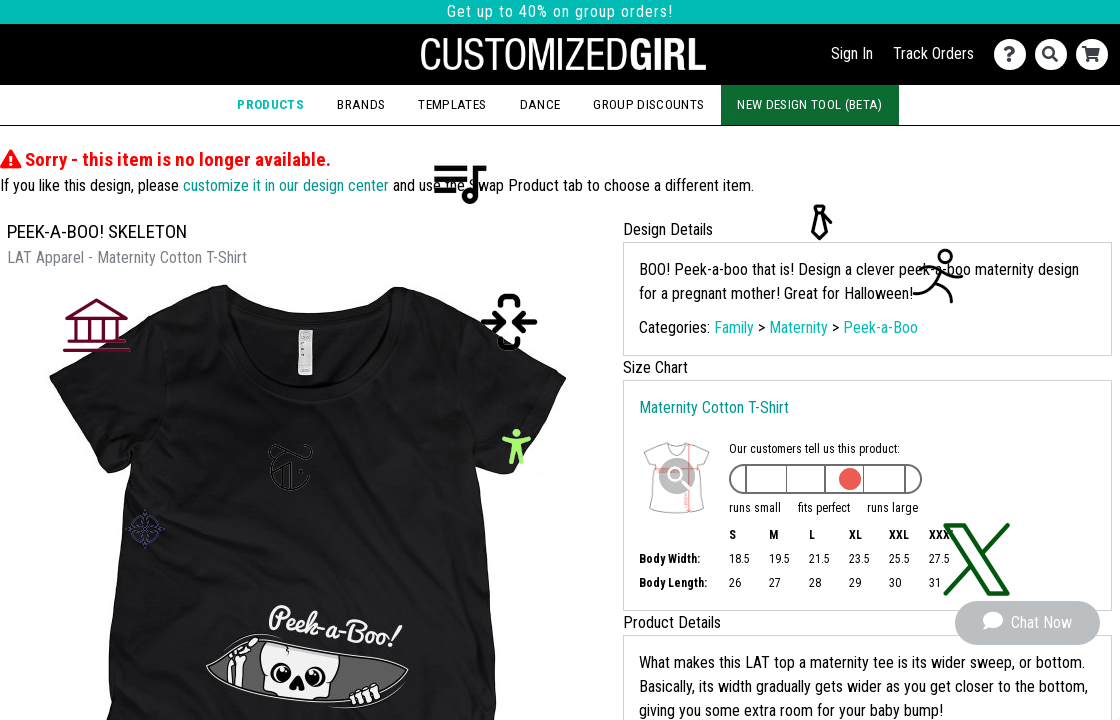  Describe the element at coordinates (976, 559) in the screenshot. I see `open the X (formerly Twitter) app` at that location.